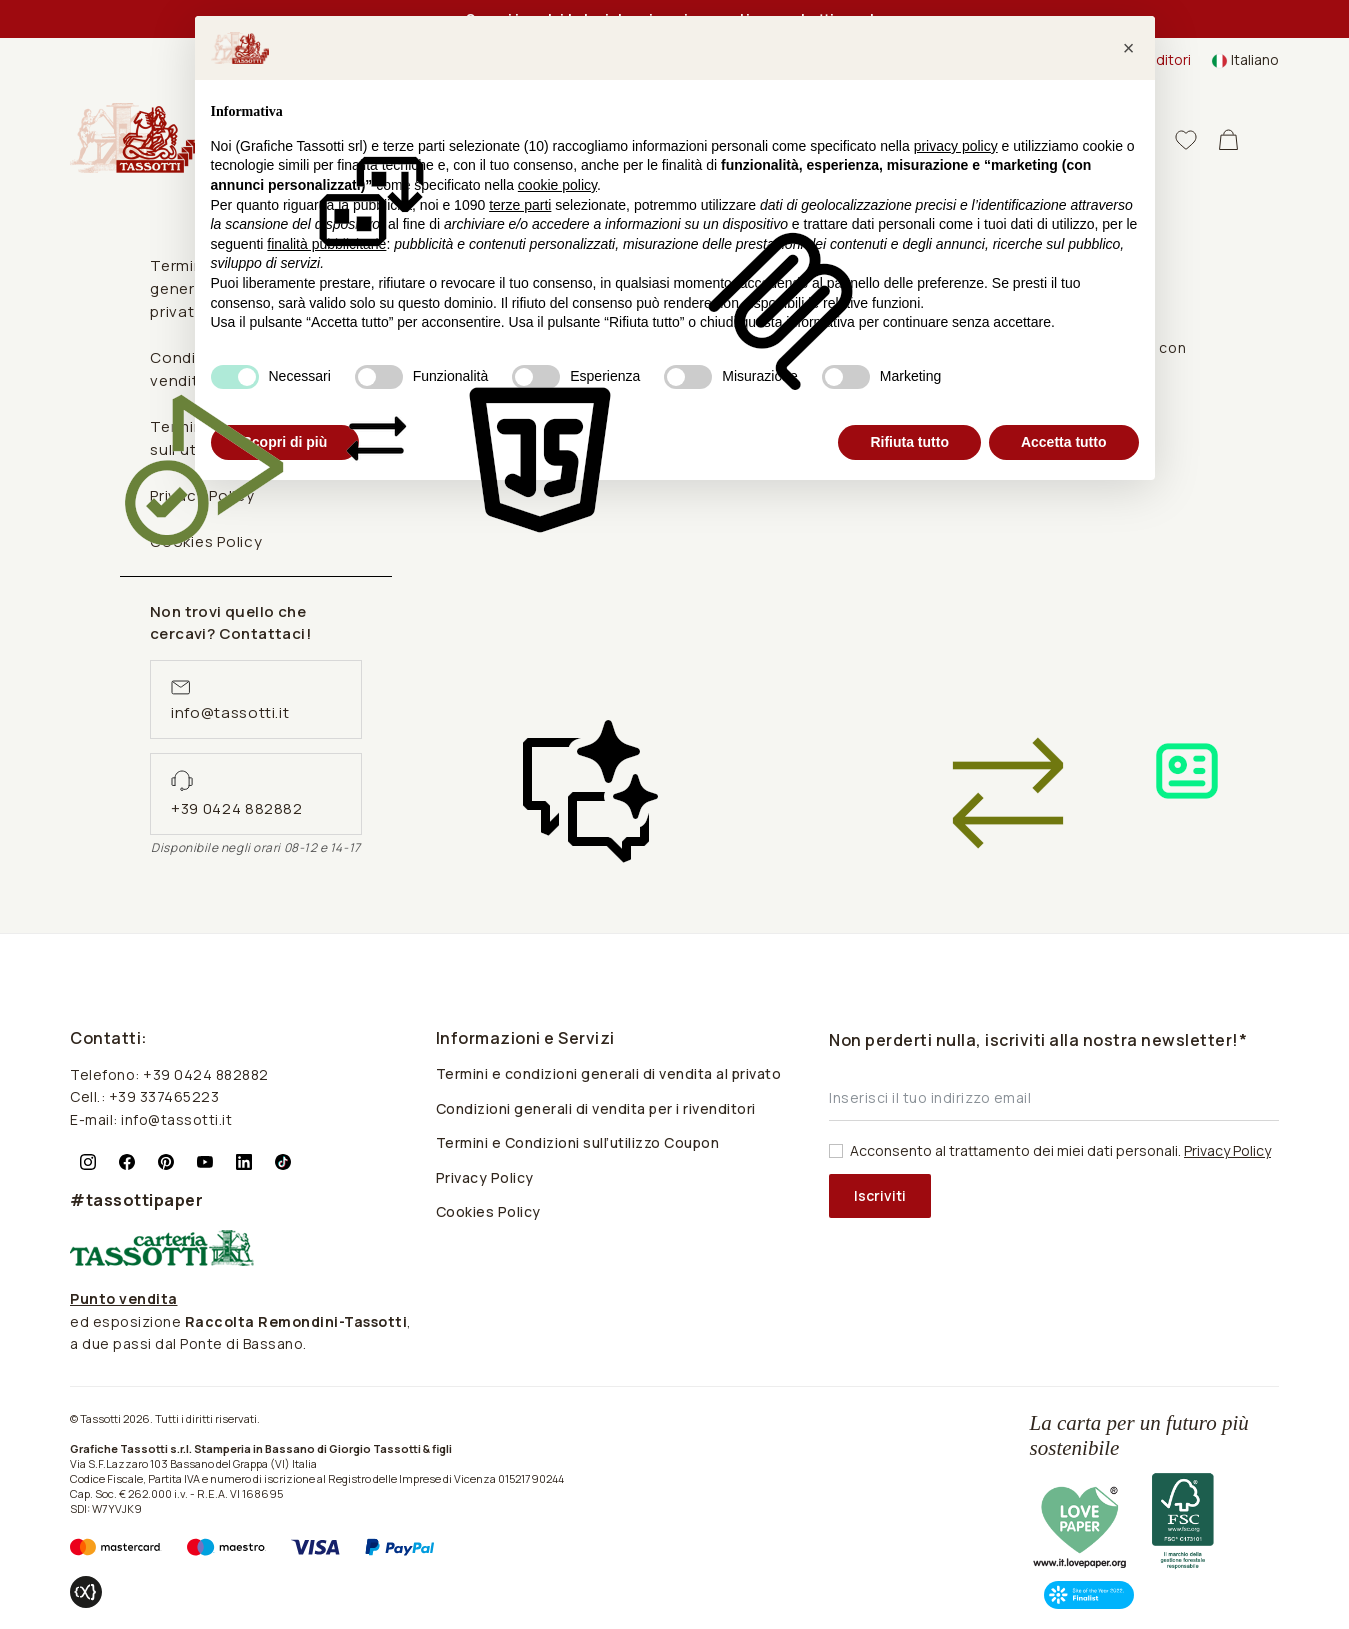 The height and width of the screenshot is (1629, 1349). What do you see at coordinates (371, 201) in the screenshot?
I see `sort items by precedence or priority order` at bounding box center [371, 201].